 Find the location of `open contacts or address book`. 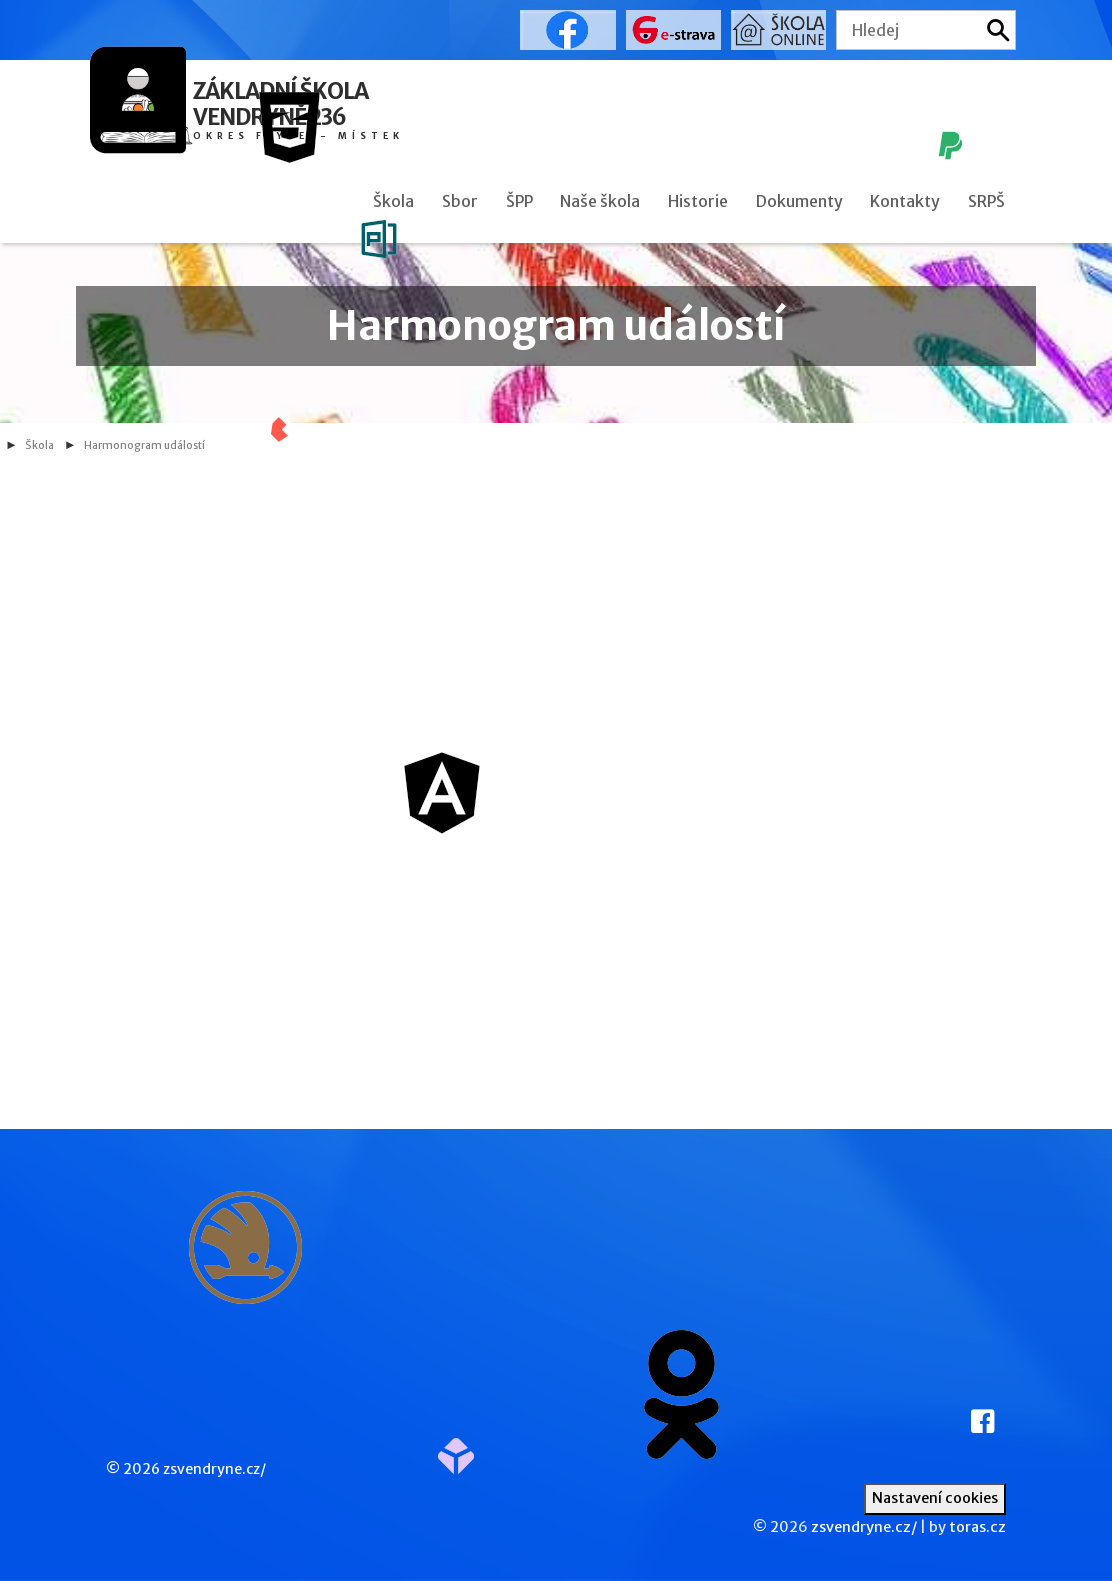

open contacts or address book is located at coordinates (138, 100).